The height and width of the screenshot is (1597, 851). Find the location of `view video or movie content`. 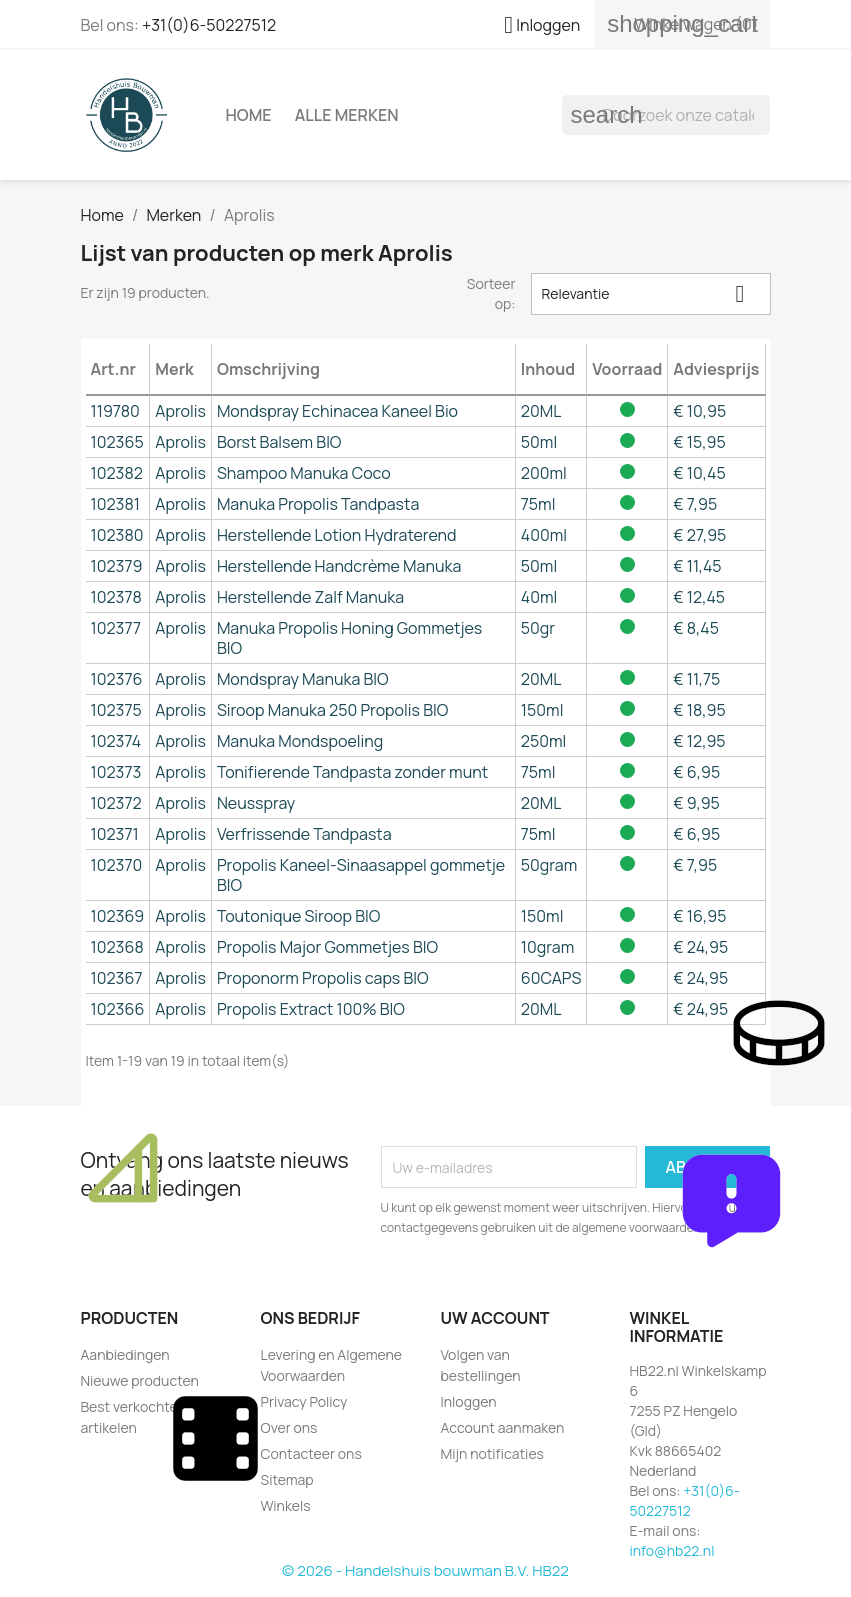

view video or movie content is located at coordinates (215, 1438).